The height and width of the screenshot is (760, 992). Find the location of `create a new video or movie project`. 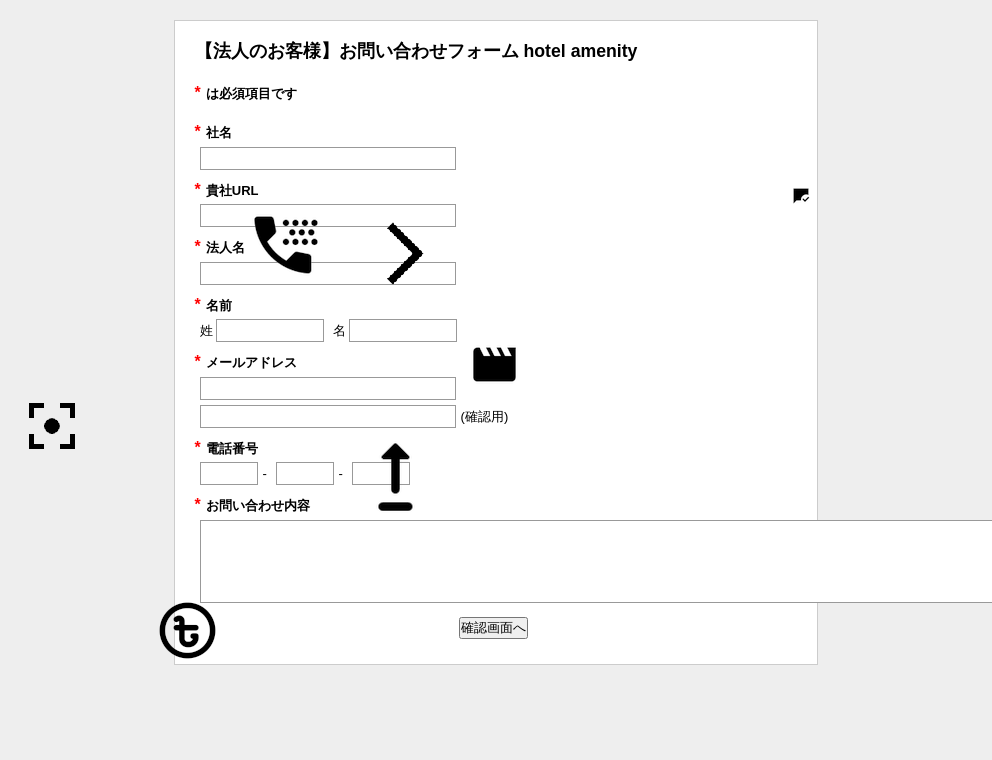

create a new video or movie project is located at coordinates (494, 364).